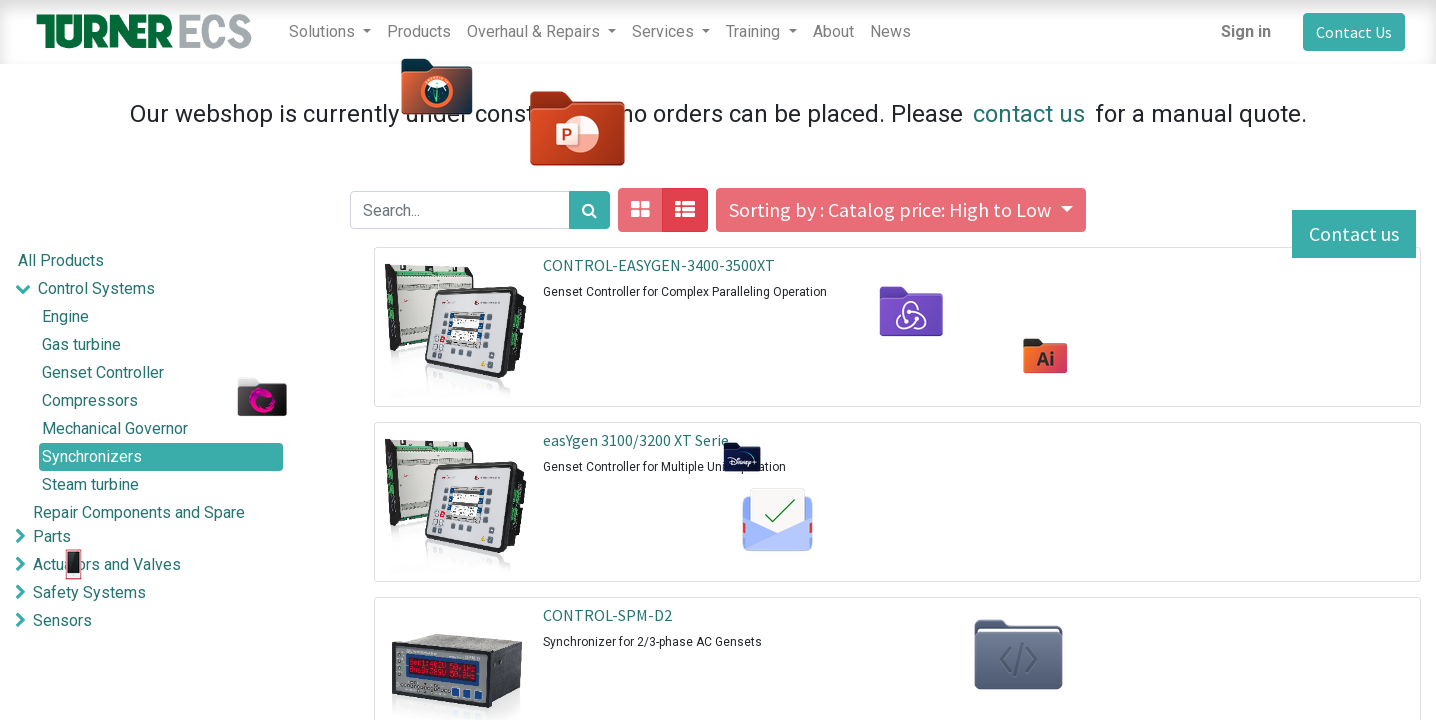  Describe the element at coordinates (742, 458) in the screenshot. I see `open disney+ media folder` at that location.